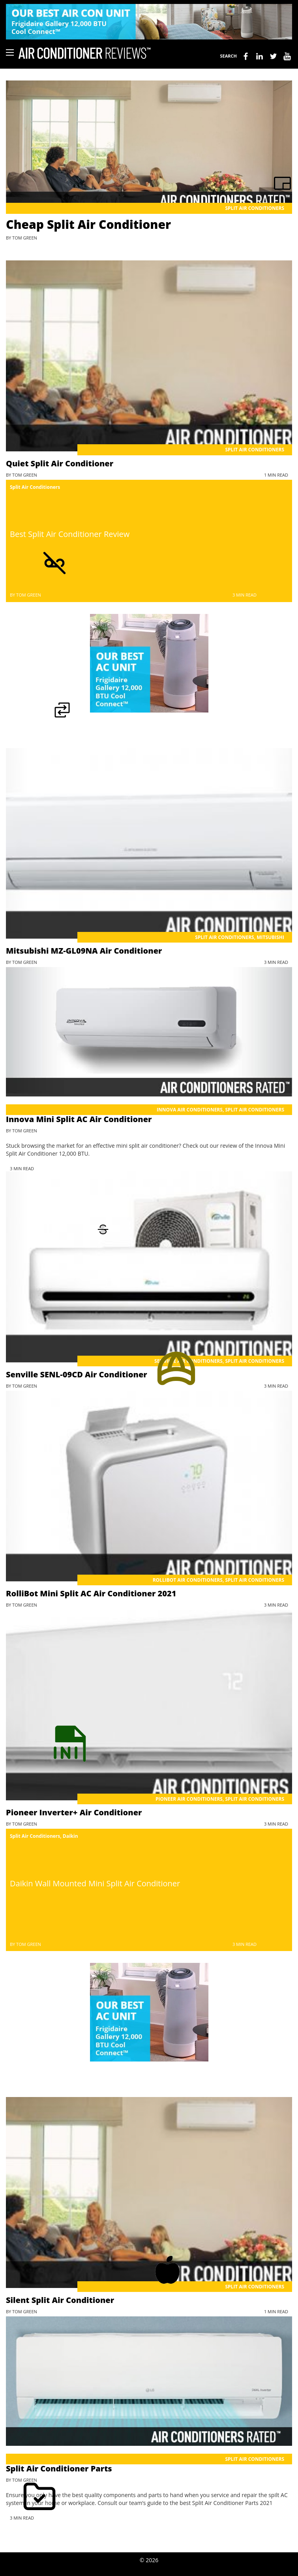 The image size is (298, 2576). Describe the element at coordinates (70, 1744) in the screenshot. I see `view or open an INI configuration file` at that location.